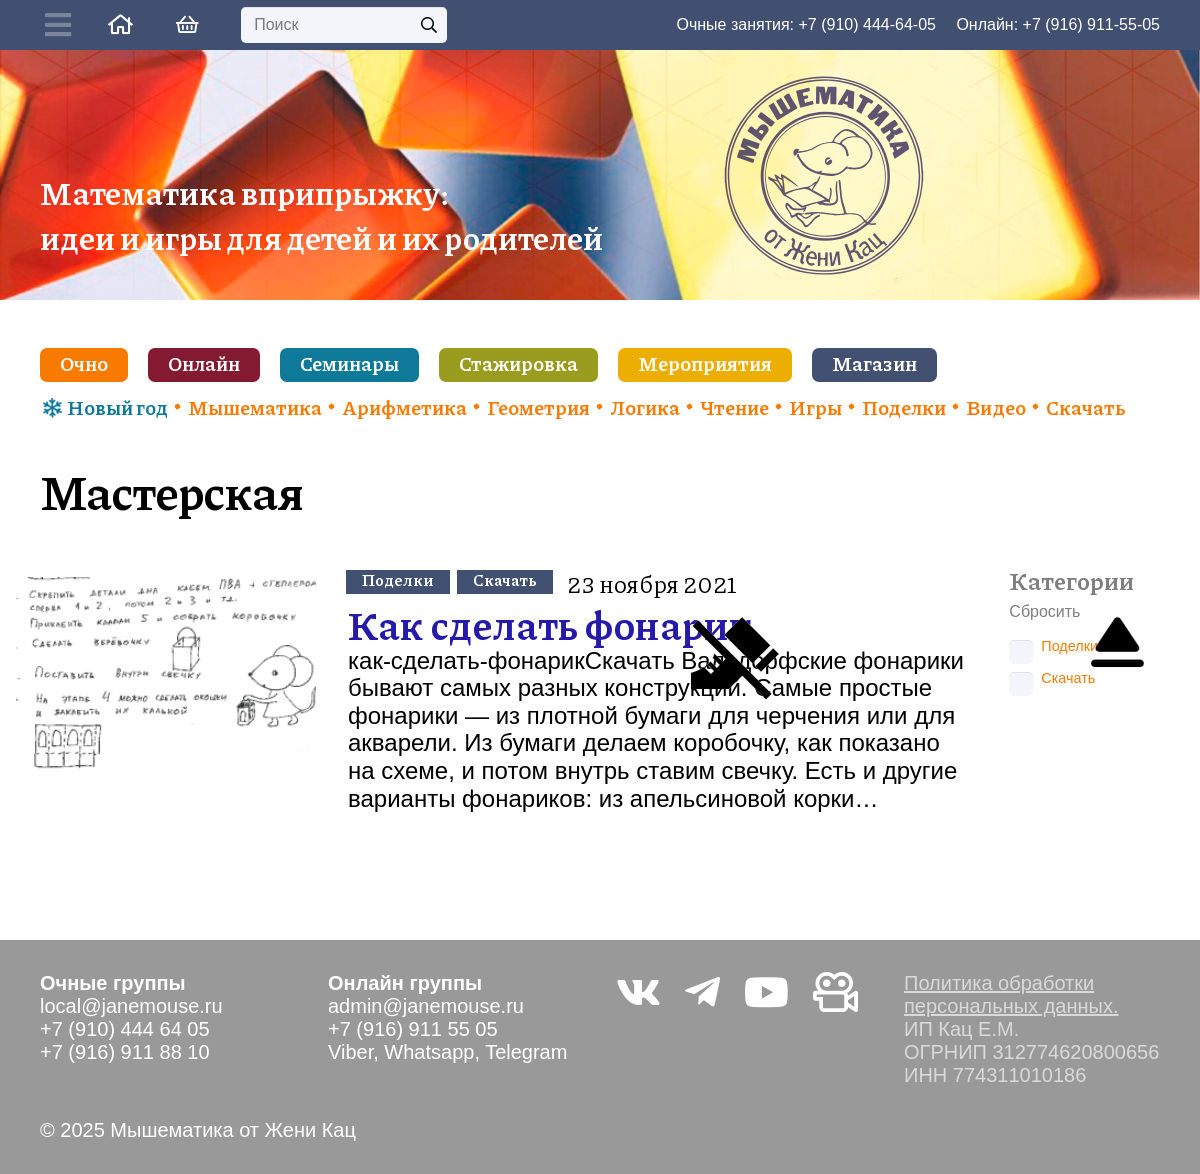 This screenshot has width=1200, height=1174. I want to click on eject media or disc, so click(1117, 640).